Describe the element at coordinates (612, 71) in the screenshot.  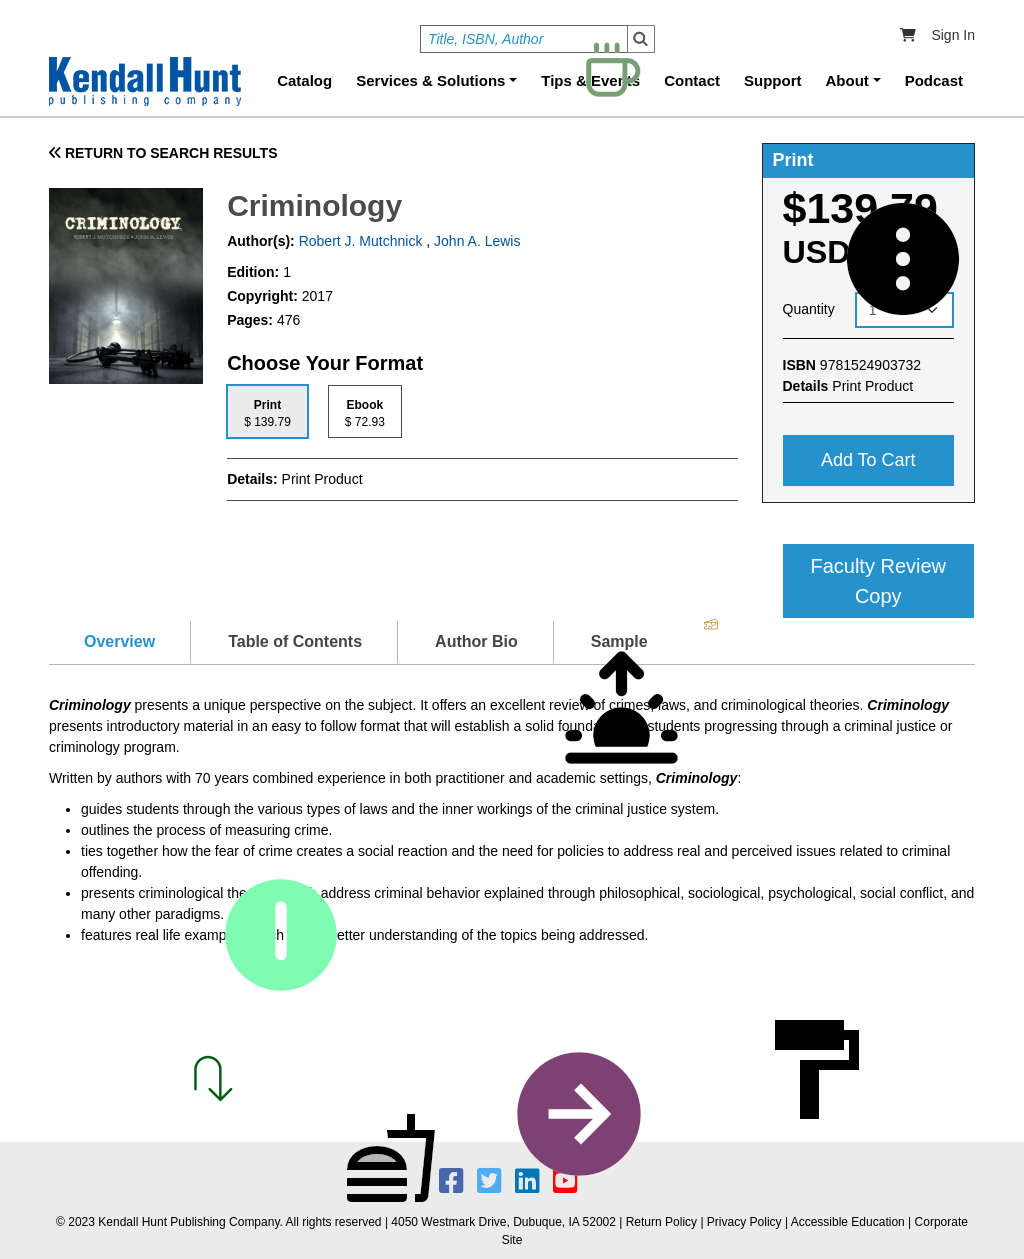
I see `take a coffee break or set a break reminder` at that location.